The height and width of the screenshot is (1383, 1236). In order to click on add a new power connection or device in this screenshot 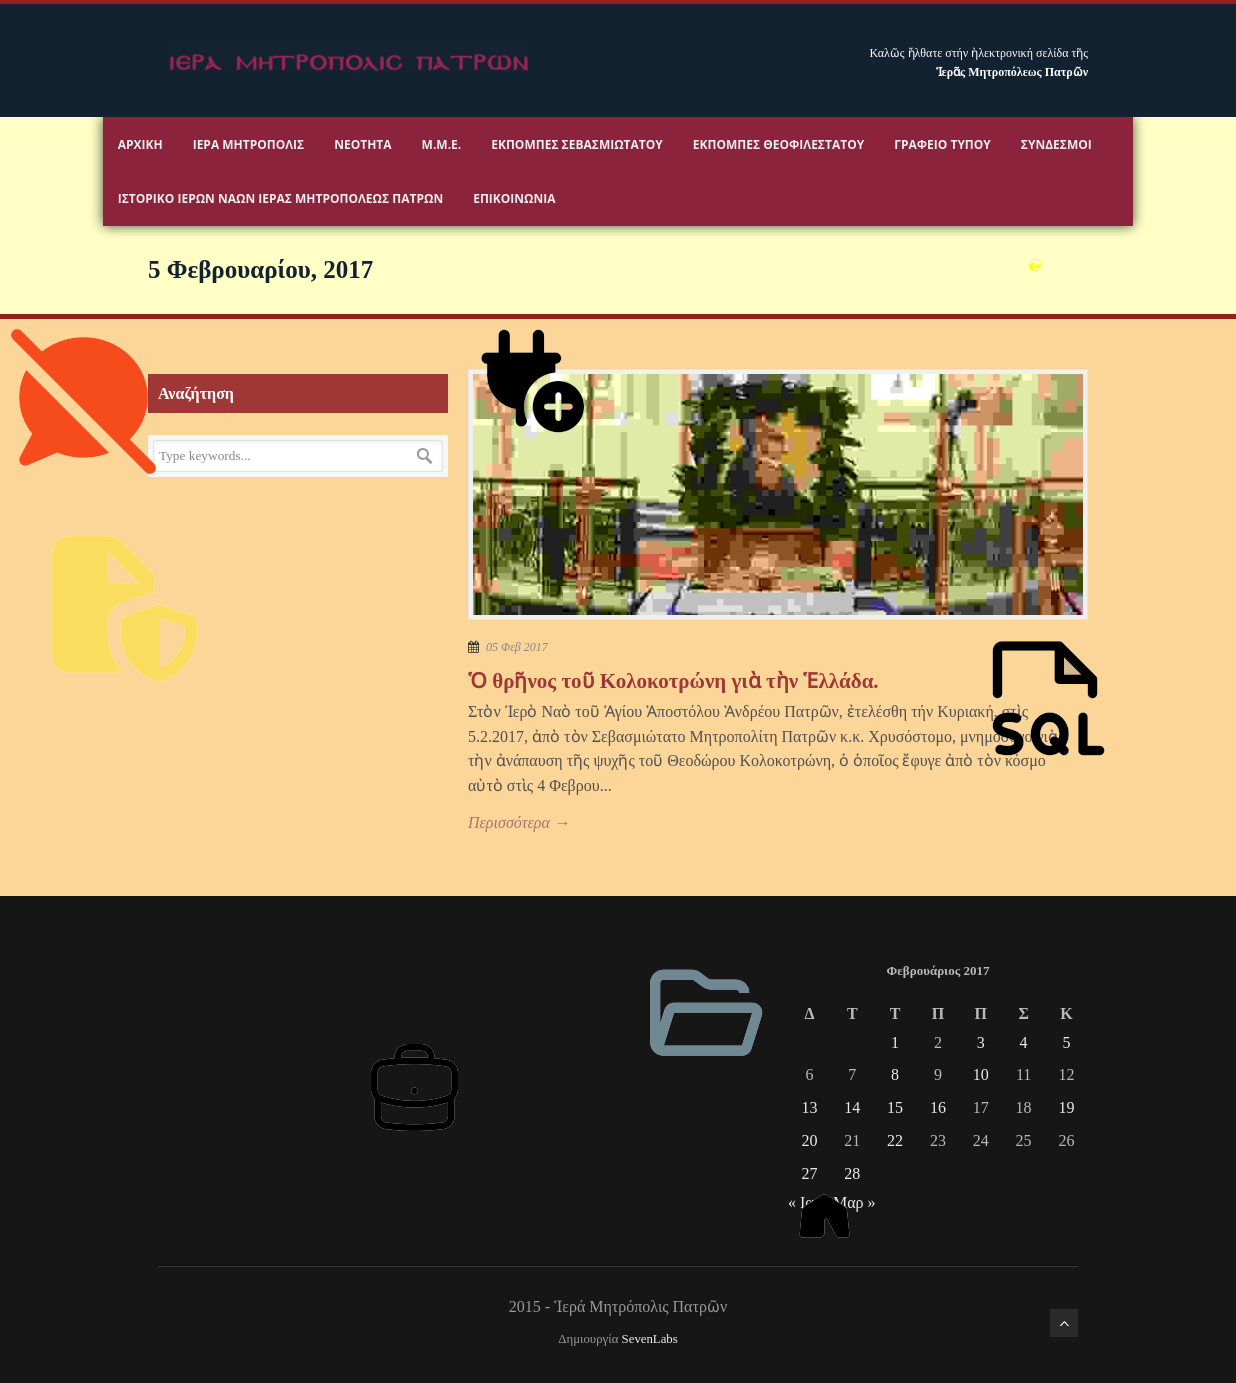, I will do `click(527, 381)`.